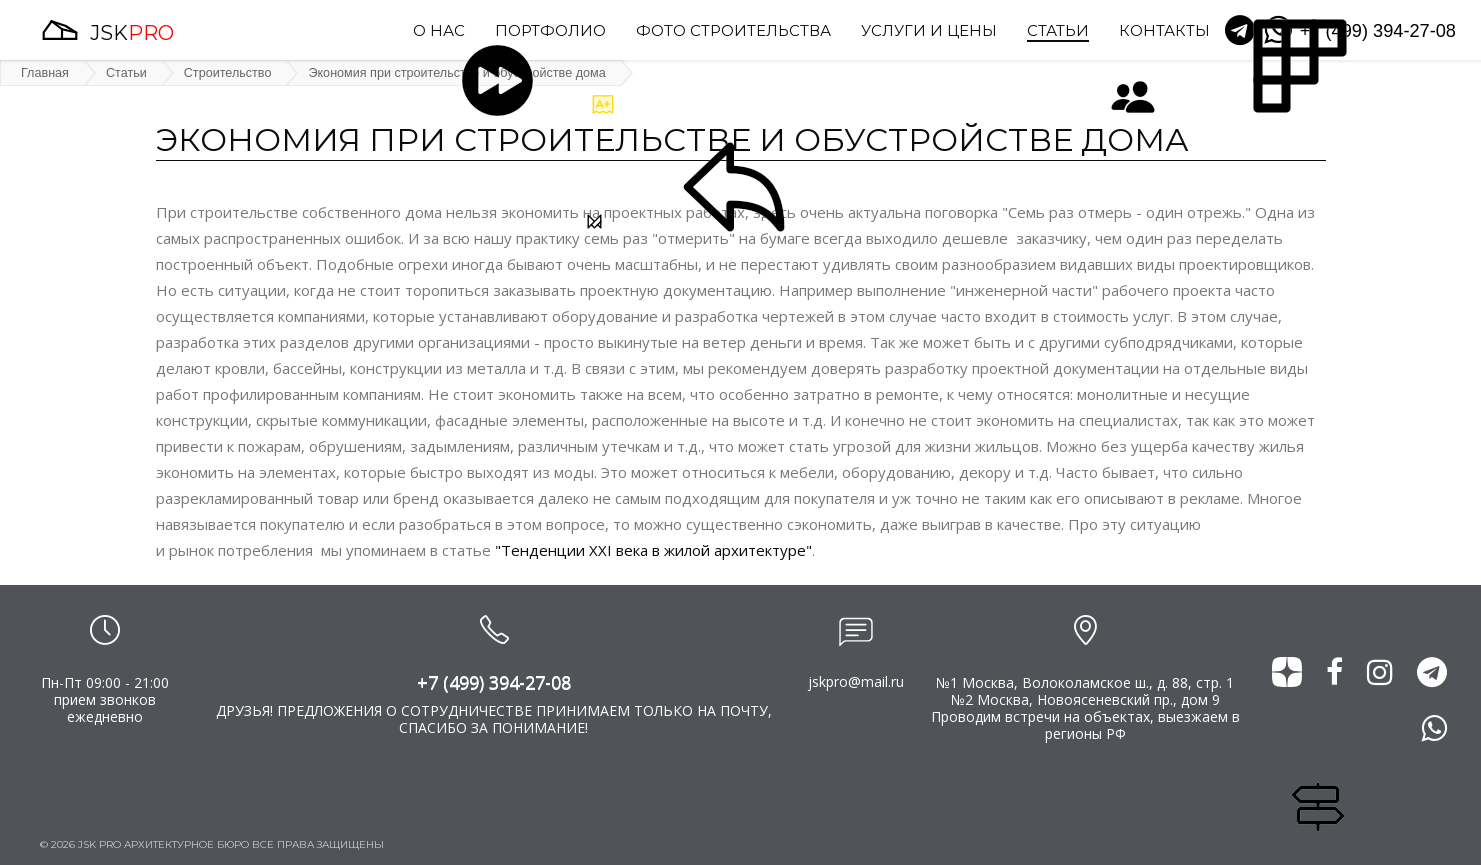 The image size is (1481, 865). What do you see at coordinates (594, 221) in the screenshot?
I see `framer motion library logo` at bounding box center [594, 221].